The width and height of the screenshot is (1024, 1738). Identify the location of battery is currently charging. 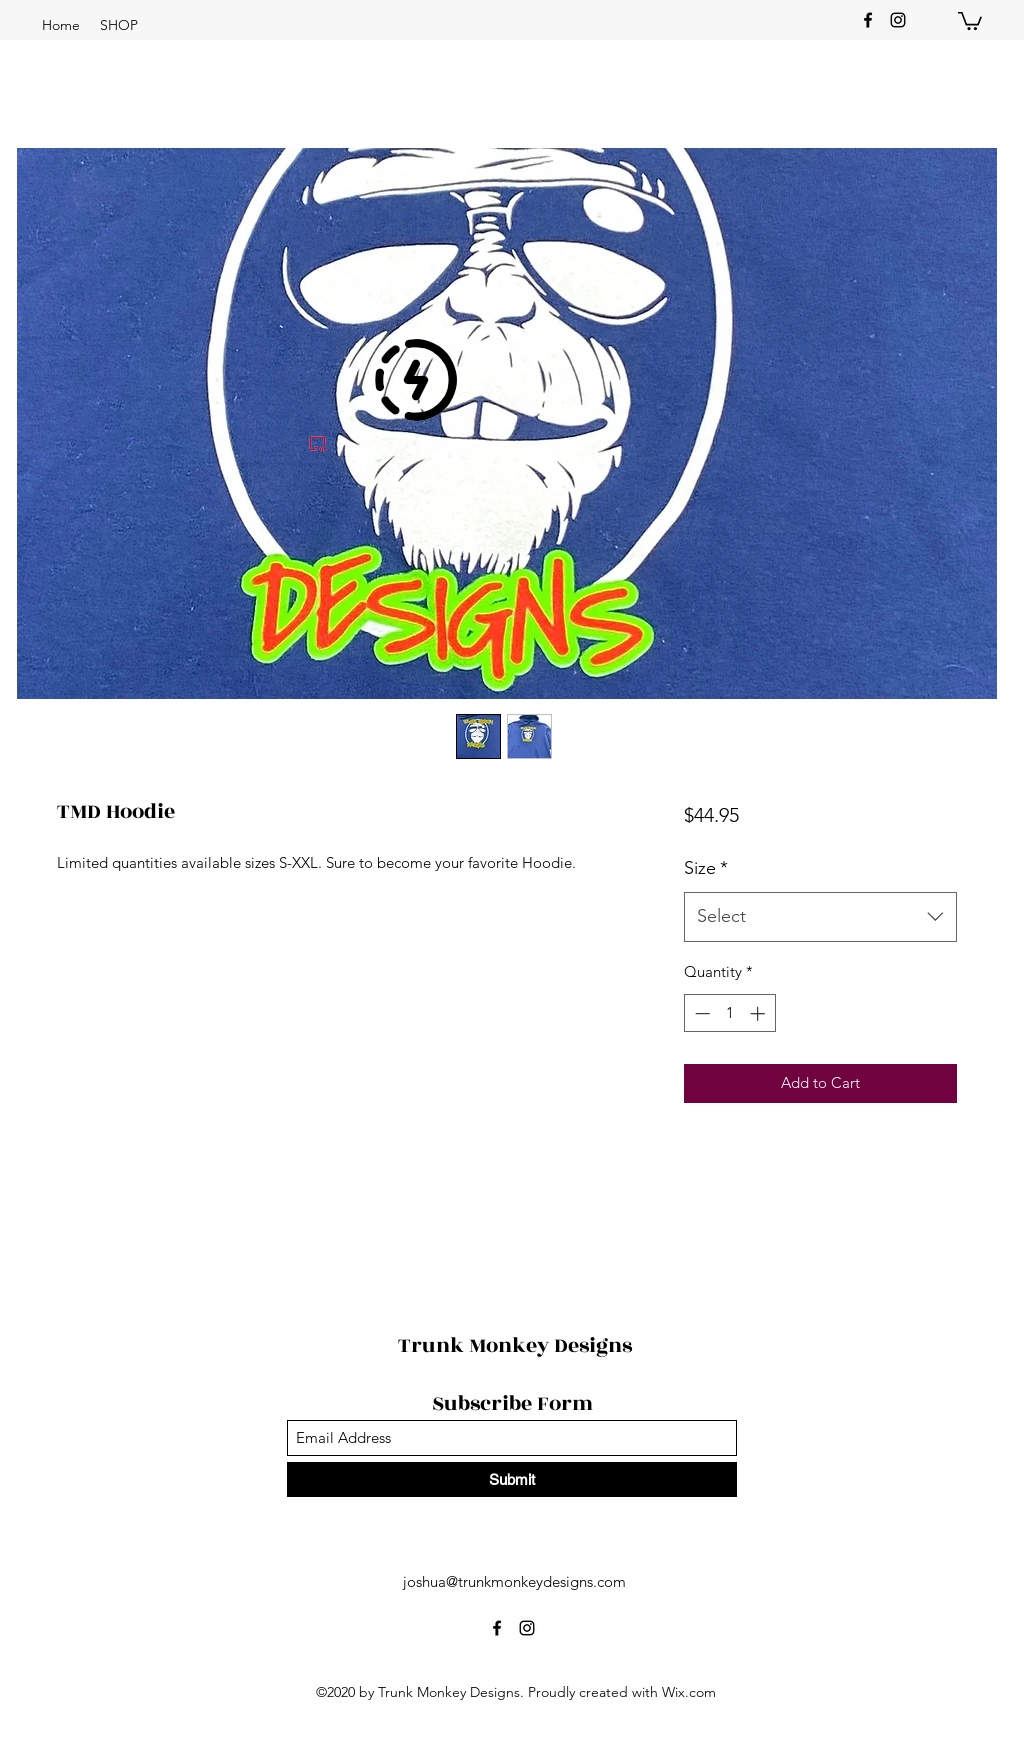
(416, 380).